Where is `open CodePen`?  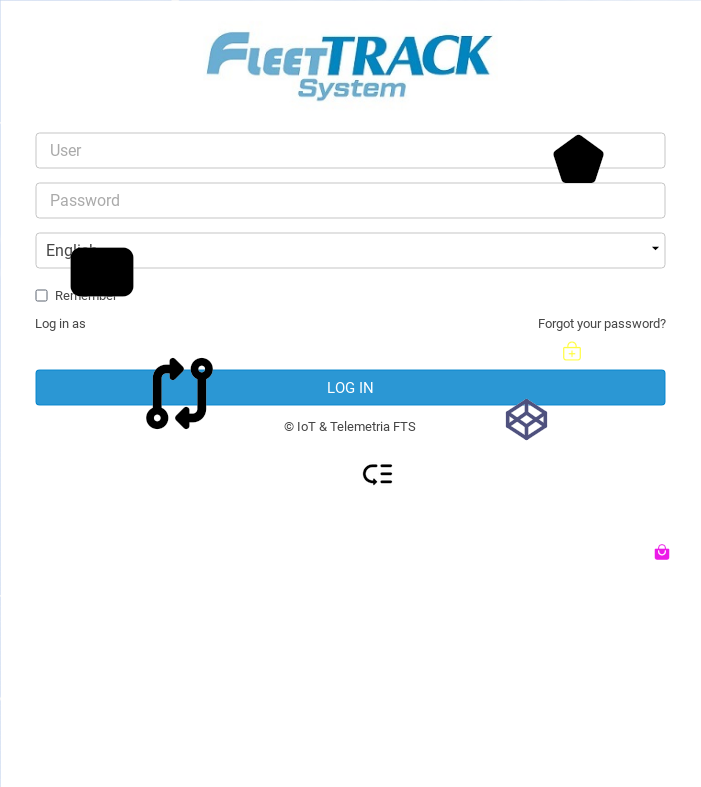
open CodePen is located at coordinates (526, 419).